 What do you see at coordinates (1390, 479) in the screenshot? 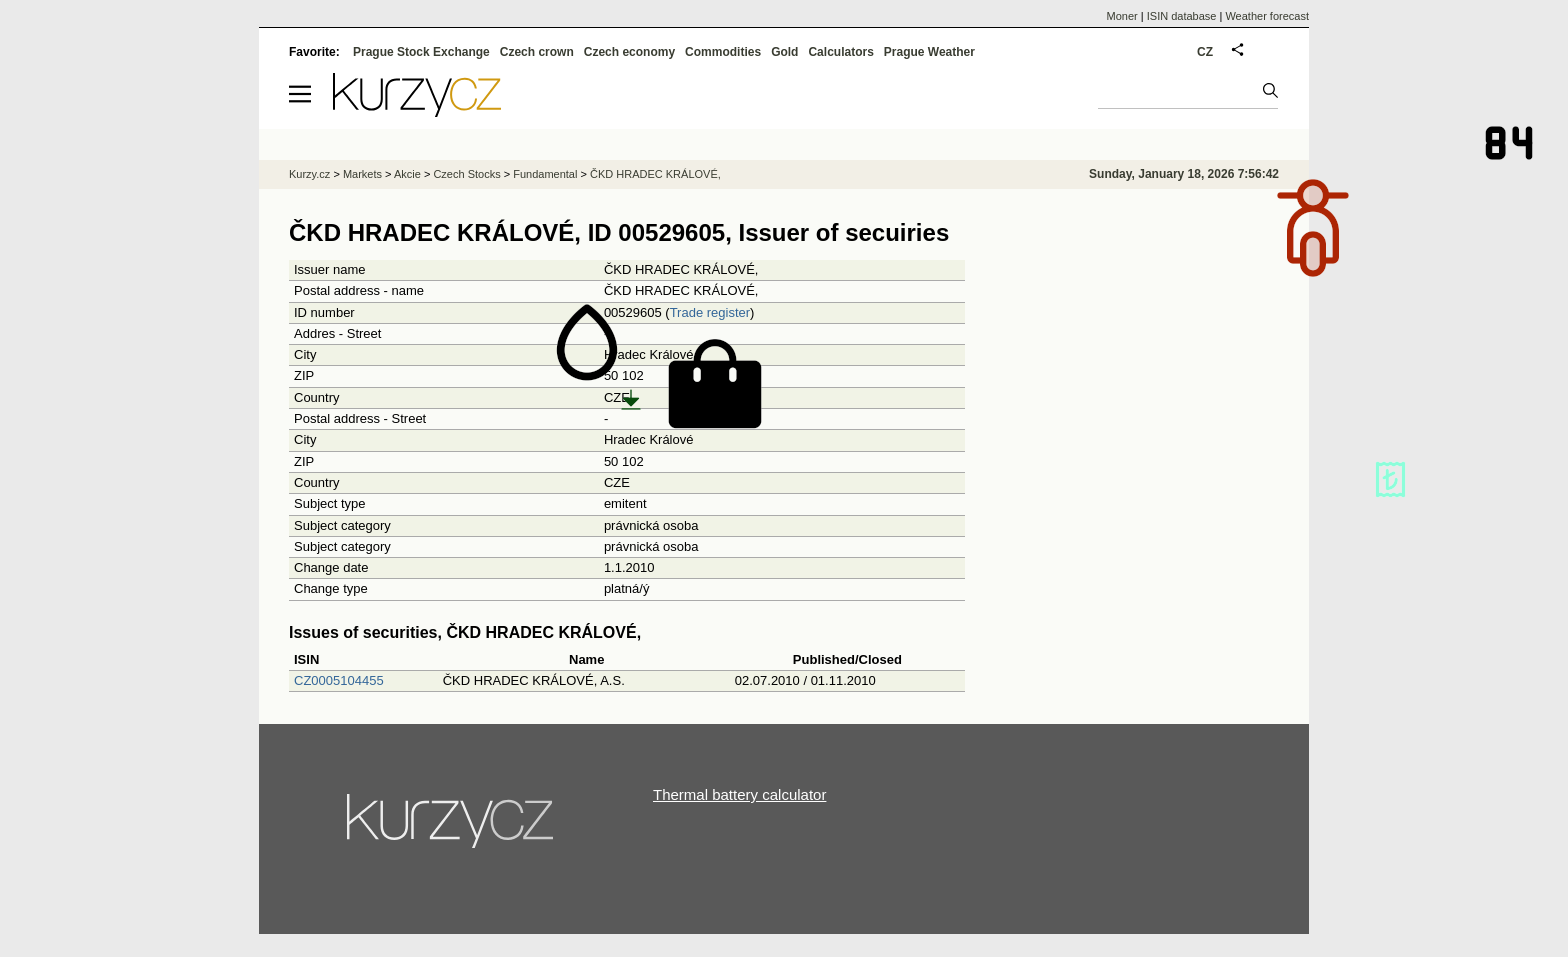
I see `view receipt or transaction in turkish lira` at bounding box center [1390, 479].